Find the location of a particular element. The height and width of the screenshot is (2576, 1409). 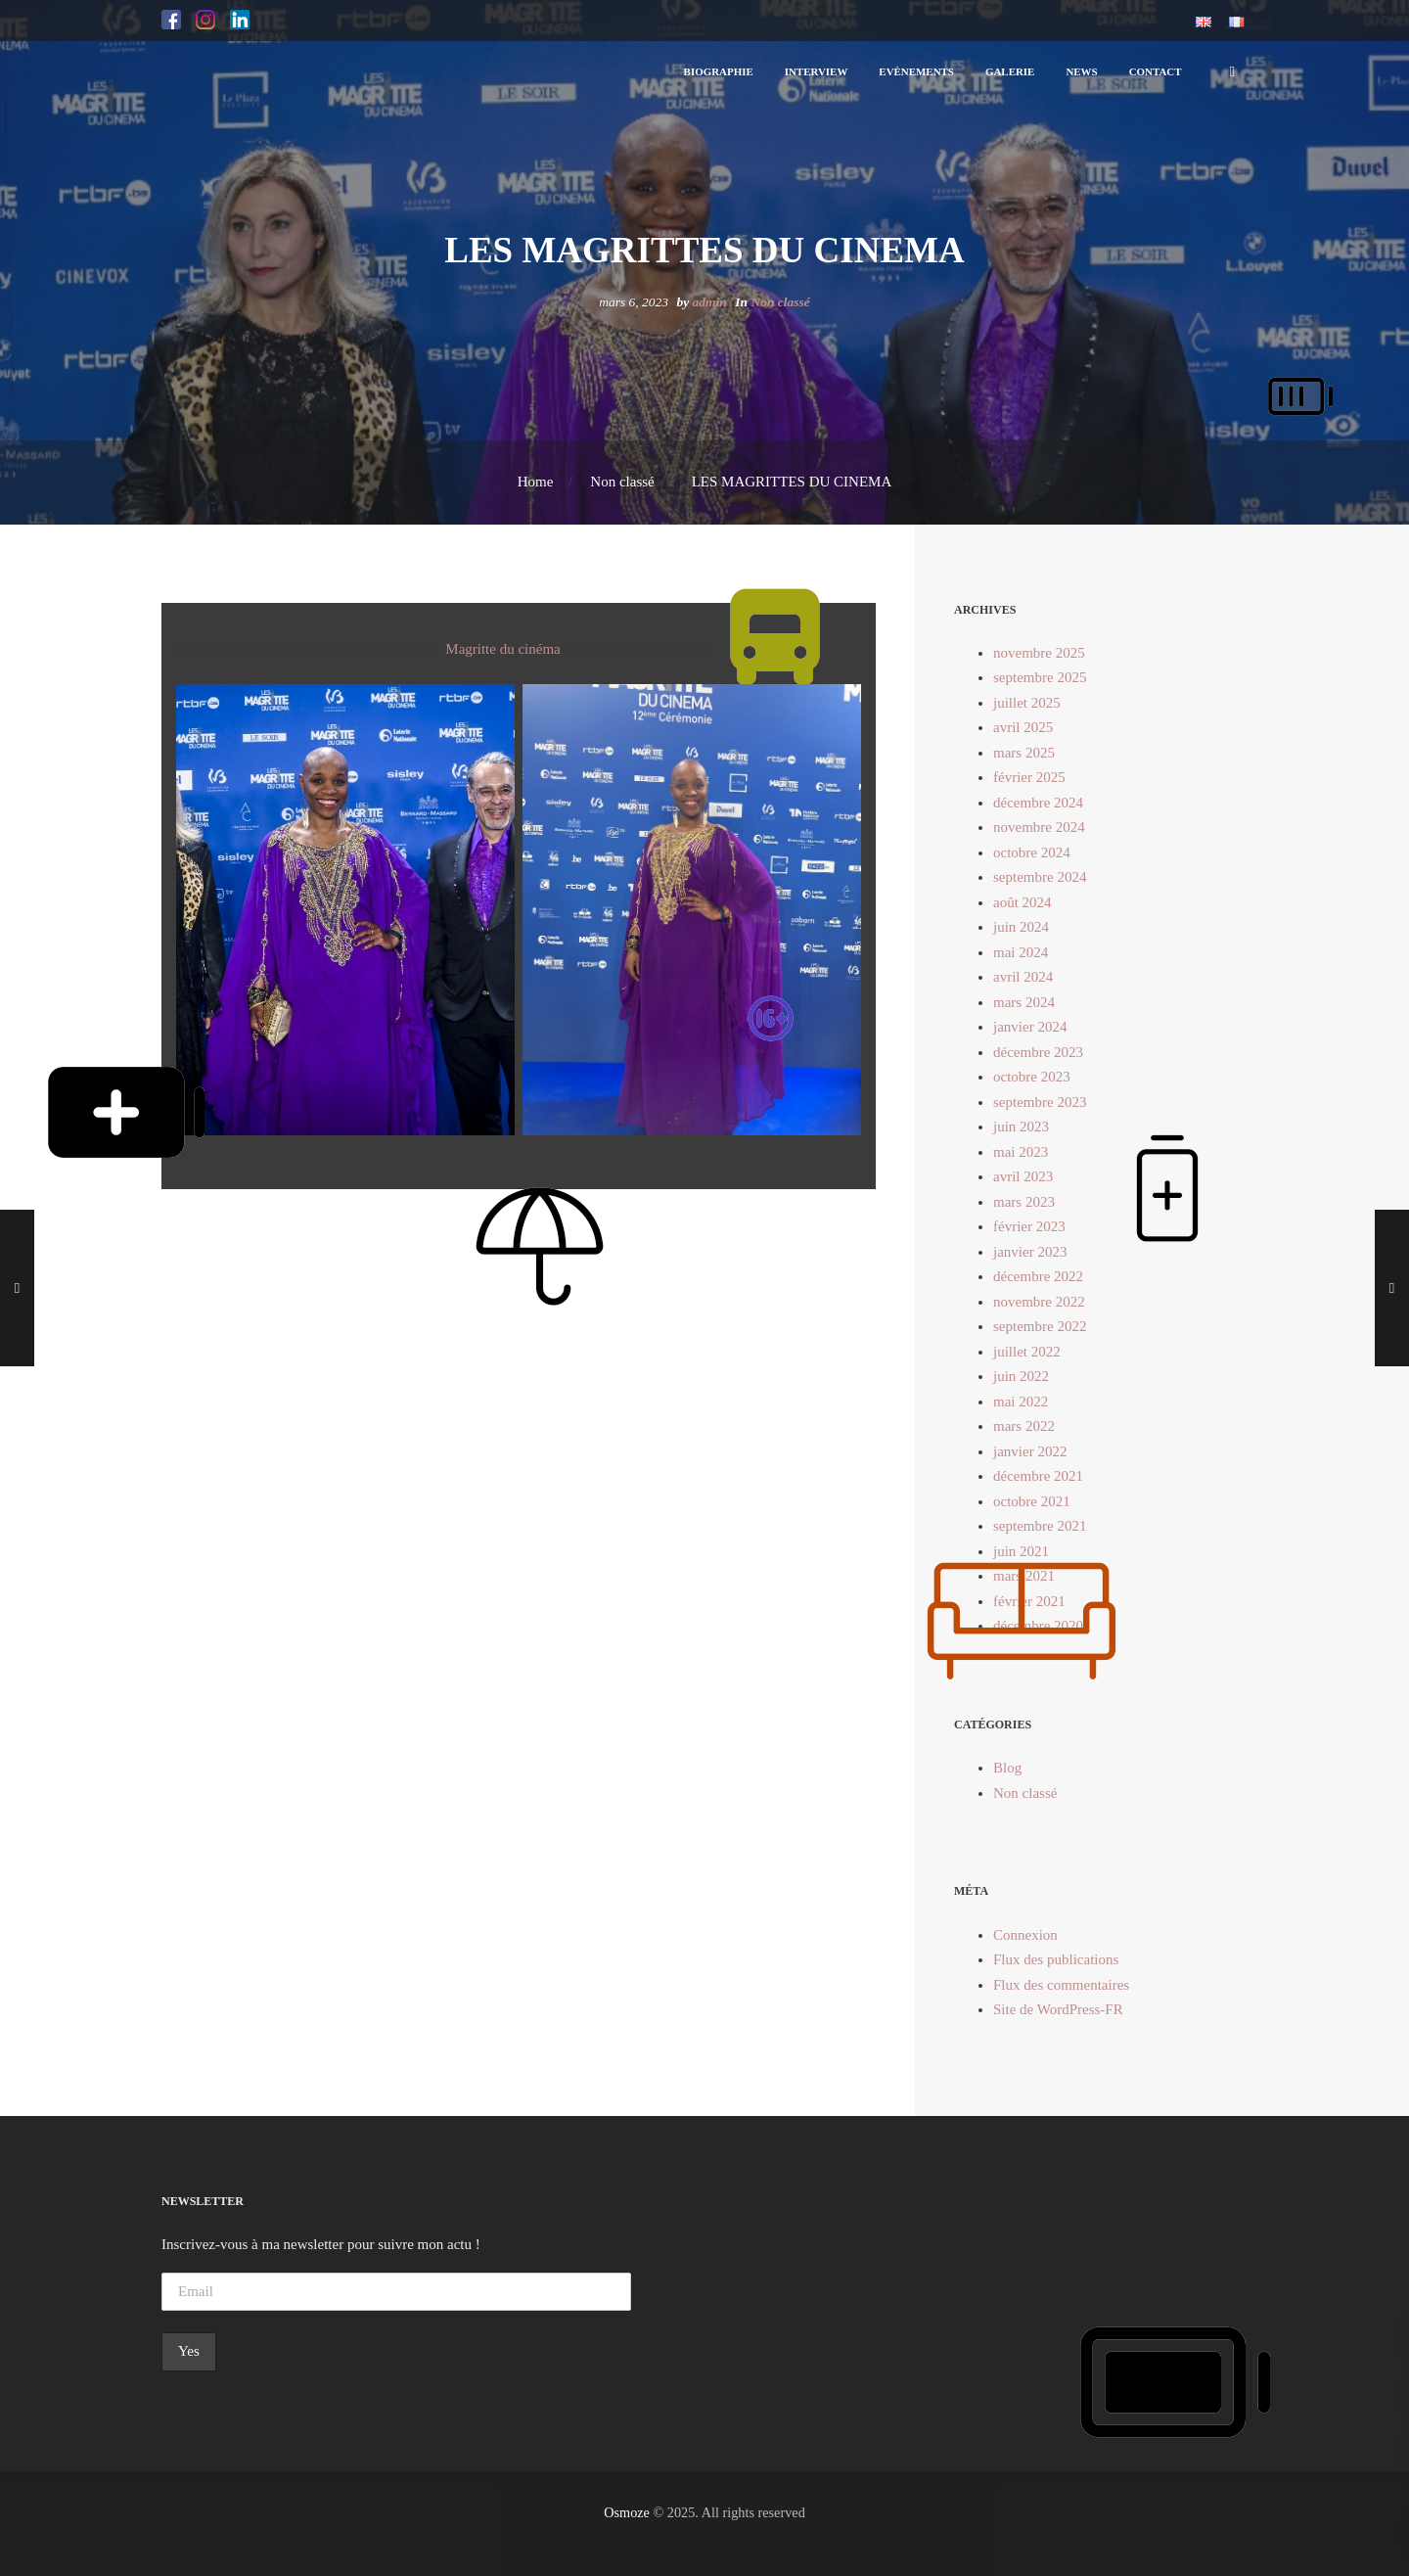

view delivery or shipping status is located at coordinates (775, 633).